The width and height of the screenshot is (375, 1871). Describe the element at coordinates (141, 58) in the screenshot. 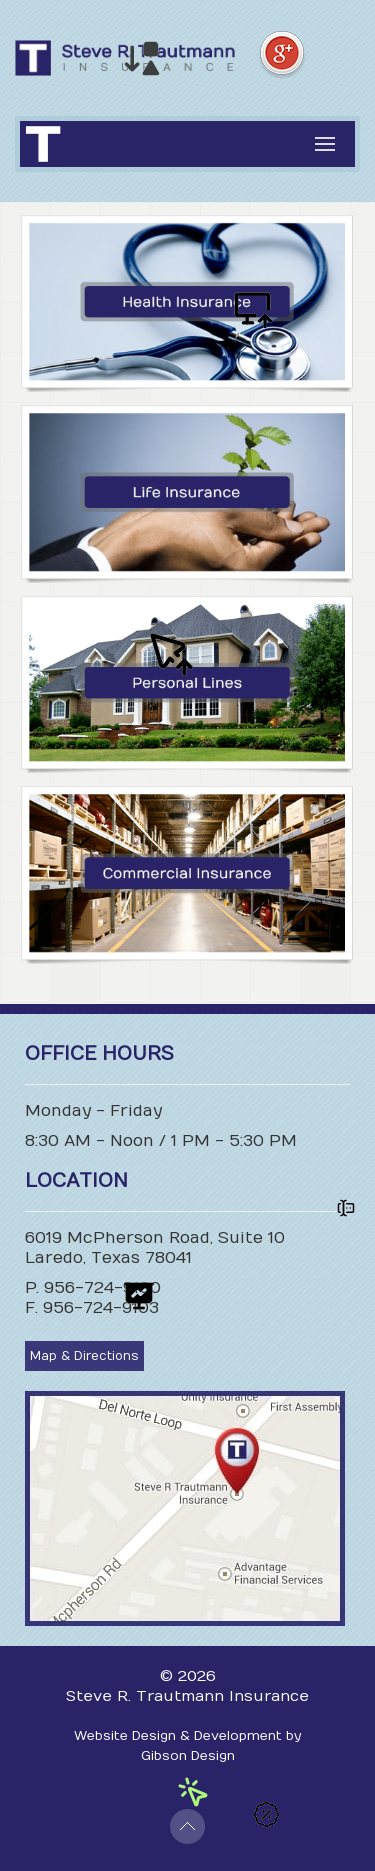

I see `sort items by shape in ascending order` at that location.